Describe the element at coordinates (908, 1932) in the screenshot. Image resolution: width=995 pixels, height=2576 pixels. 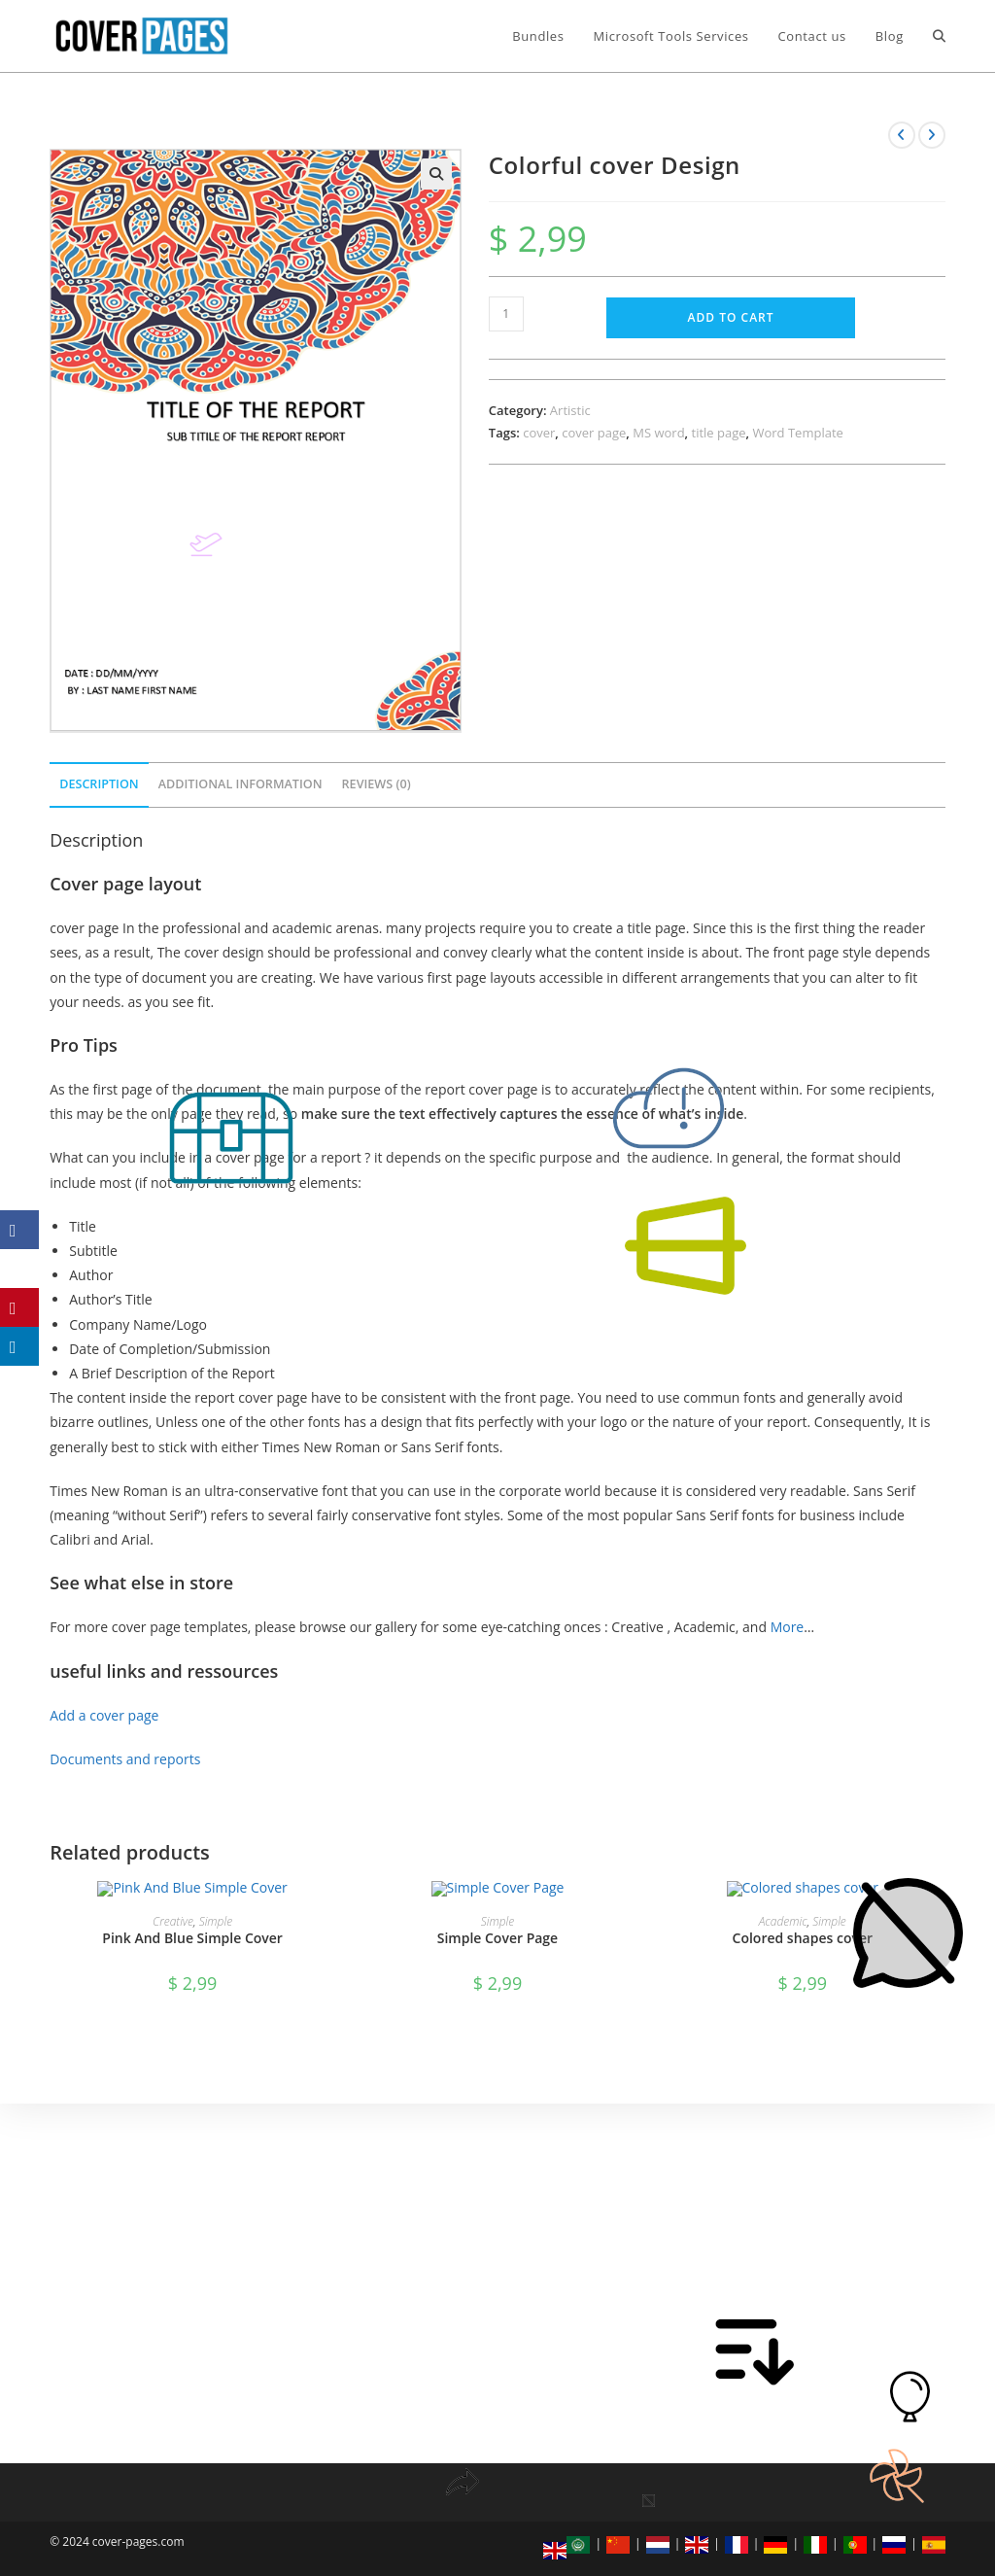
I see `mute or disable chat notifications` at that location.